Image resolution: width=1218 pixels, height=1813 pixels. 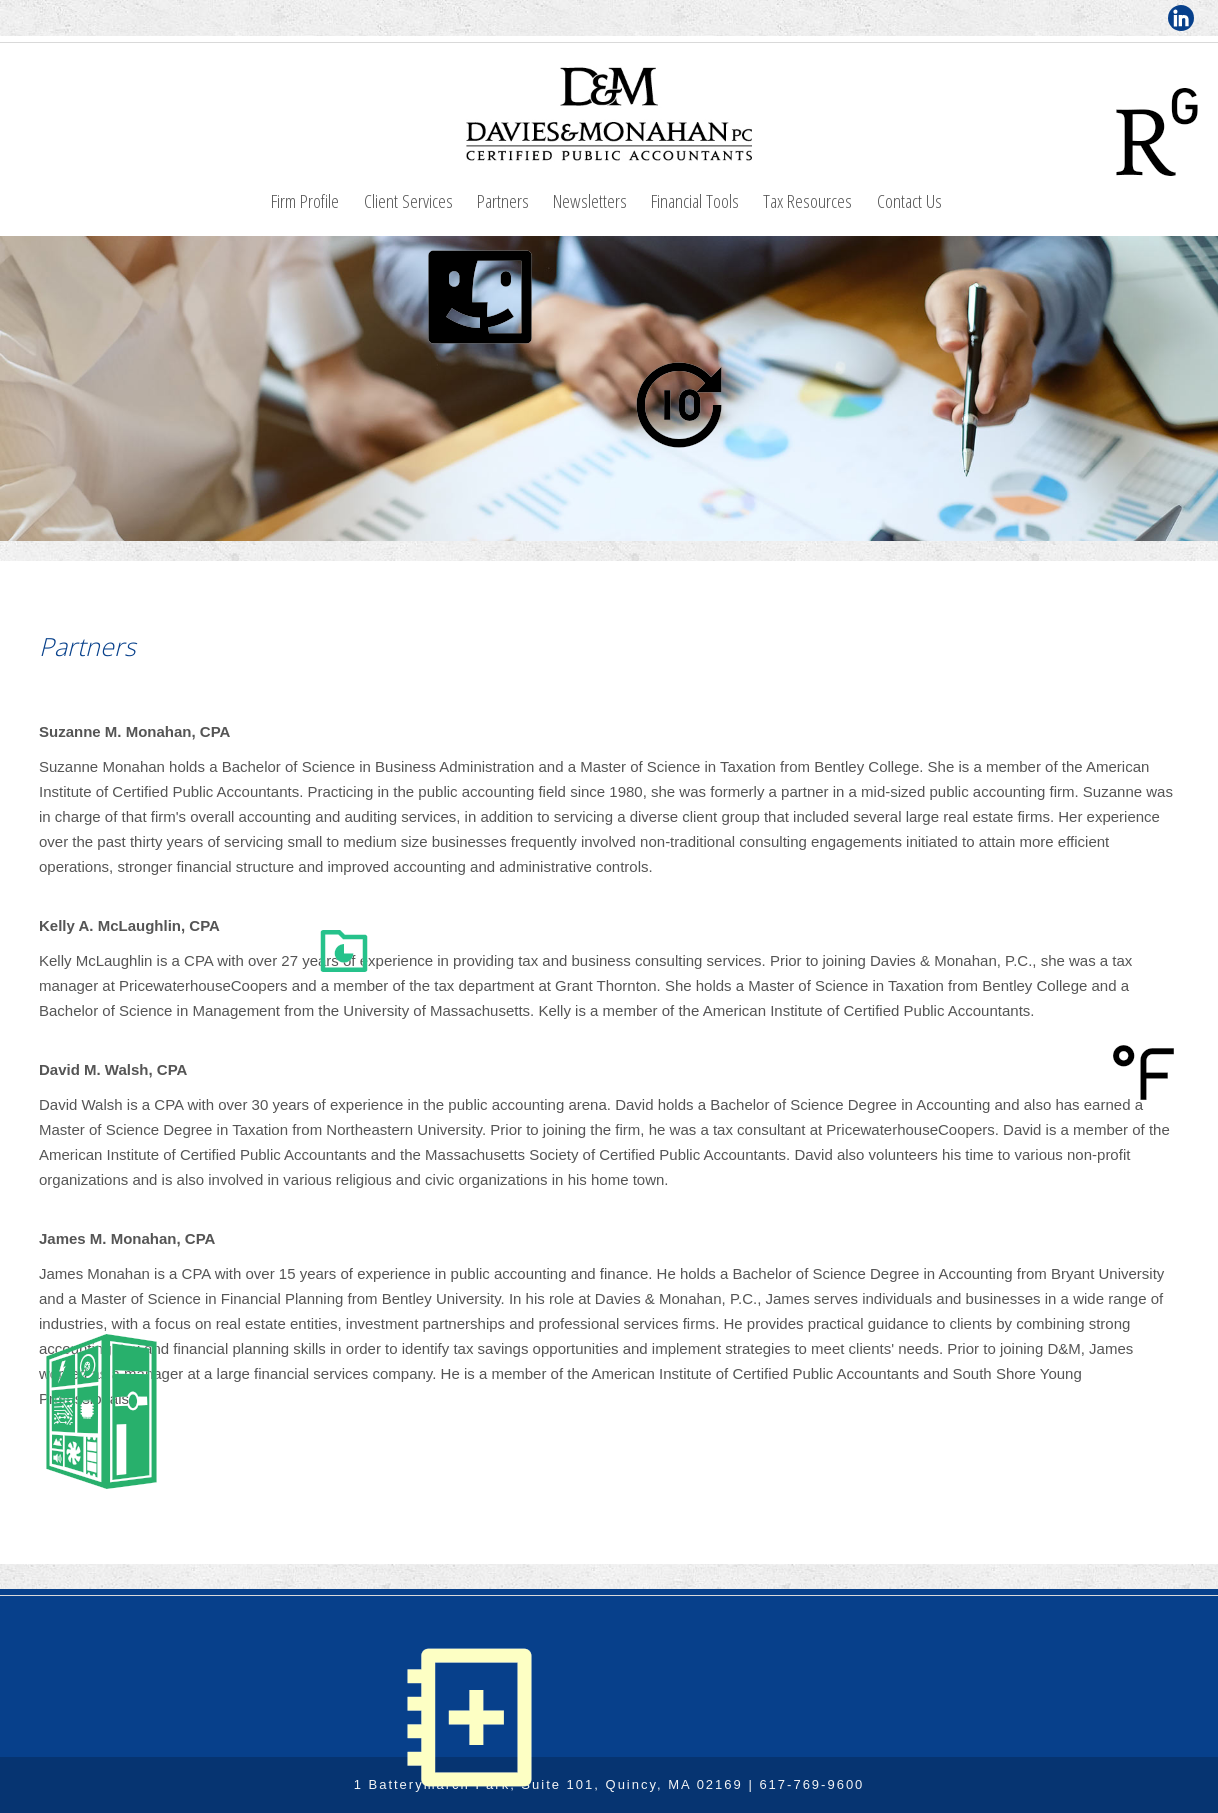 I want to click on indicates temperature displayed in fahrenheit, so click(x=1146, y=1072).